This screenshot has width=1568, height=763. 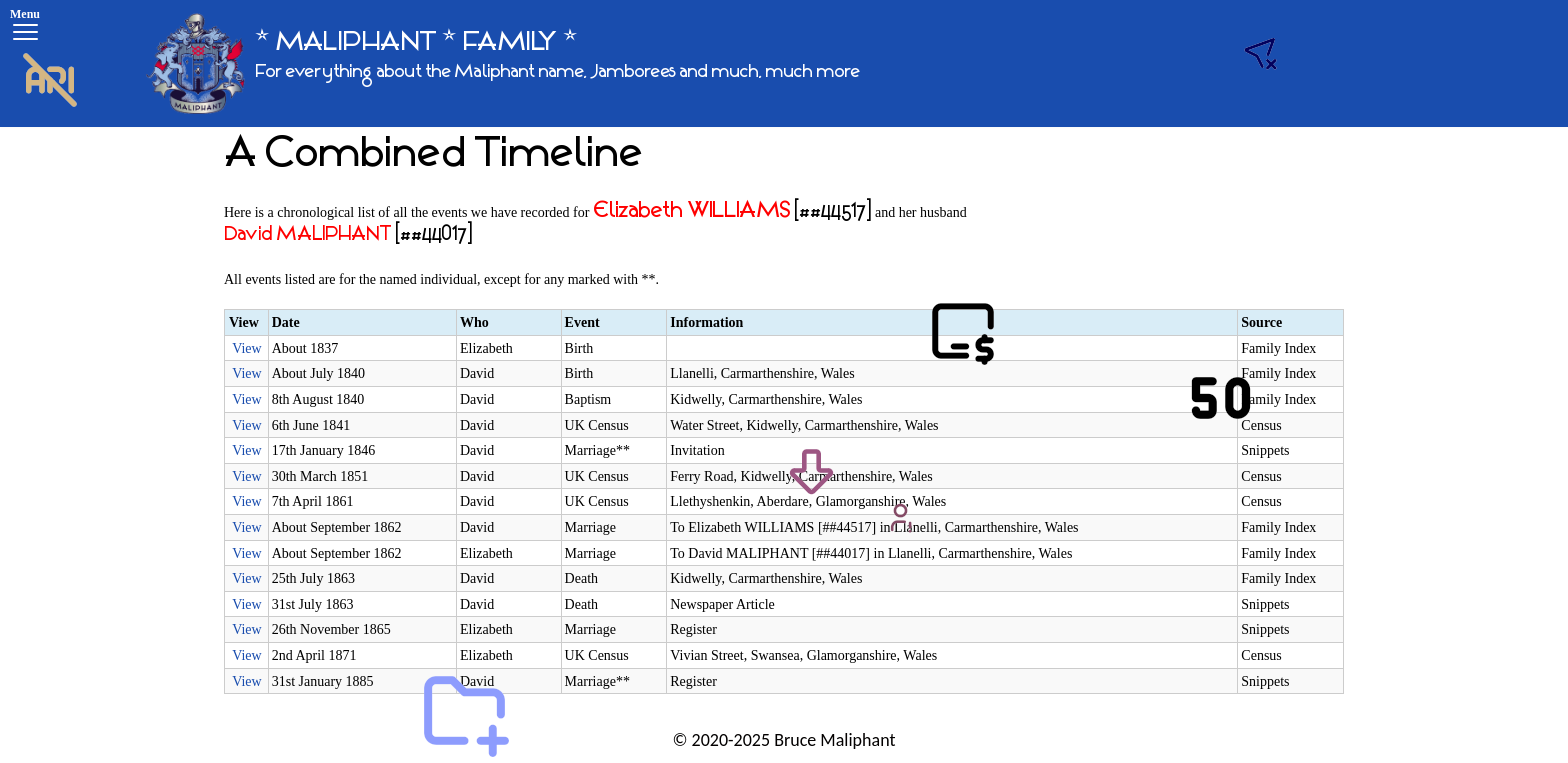 I want to click on api connection disabled or unavailable, so click(x=50, y=80).